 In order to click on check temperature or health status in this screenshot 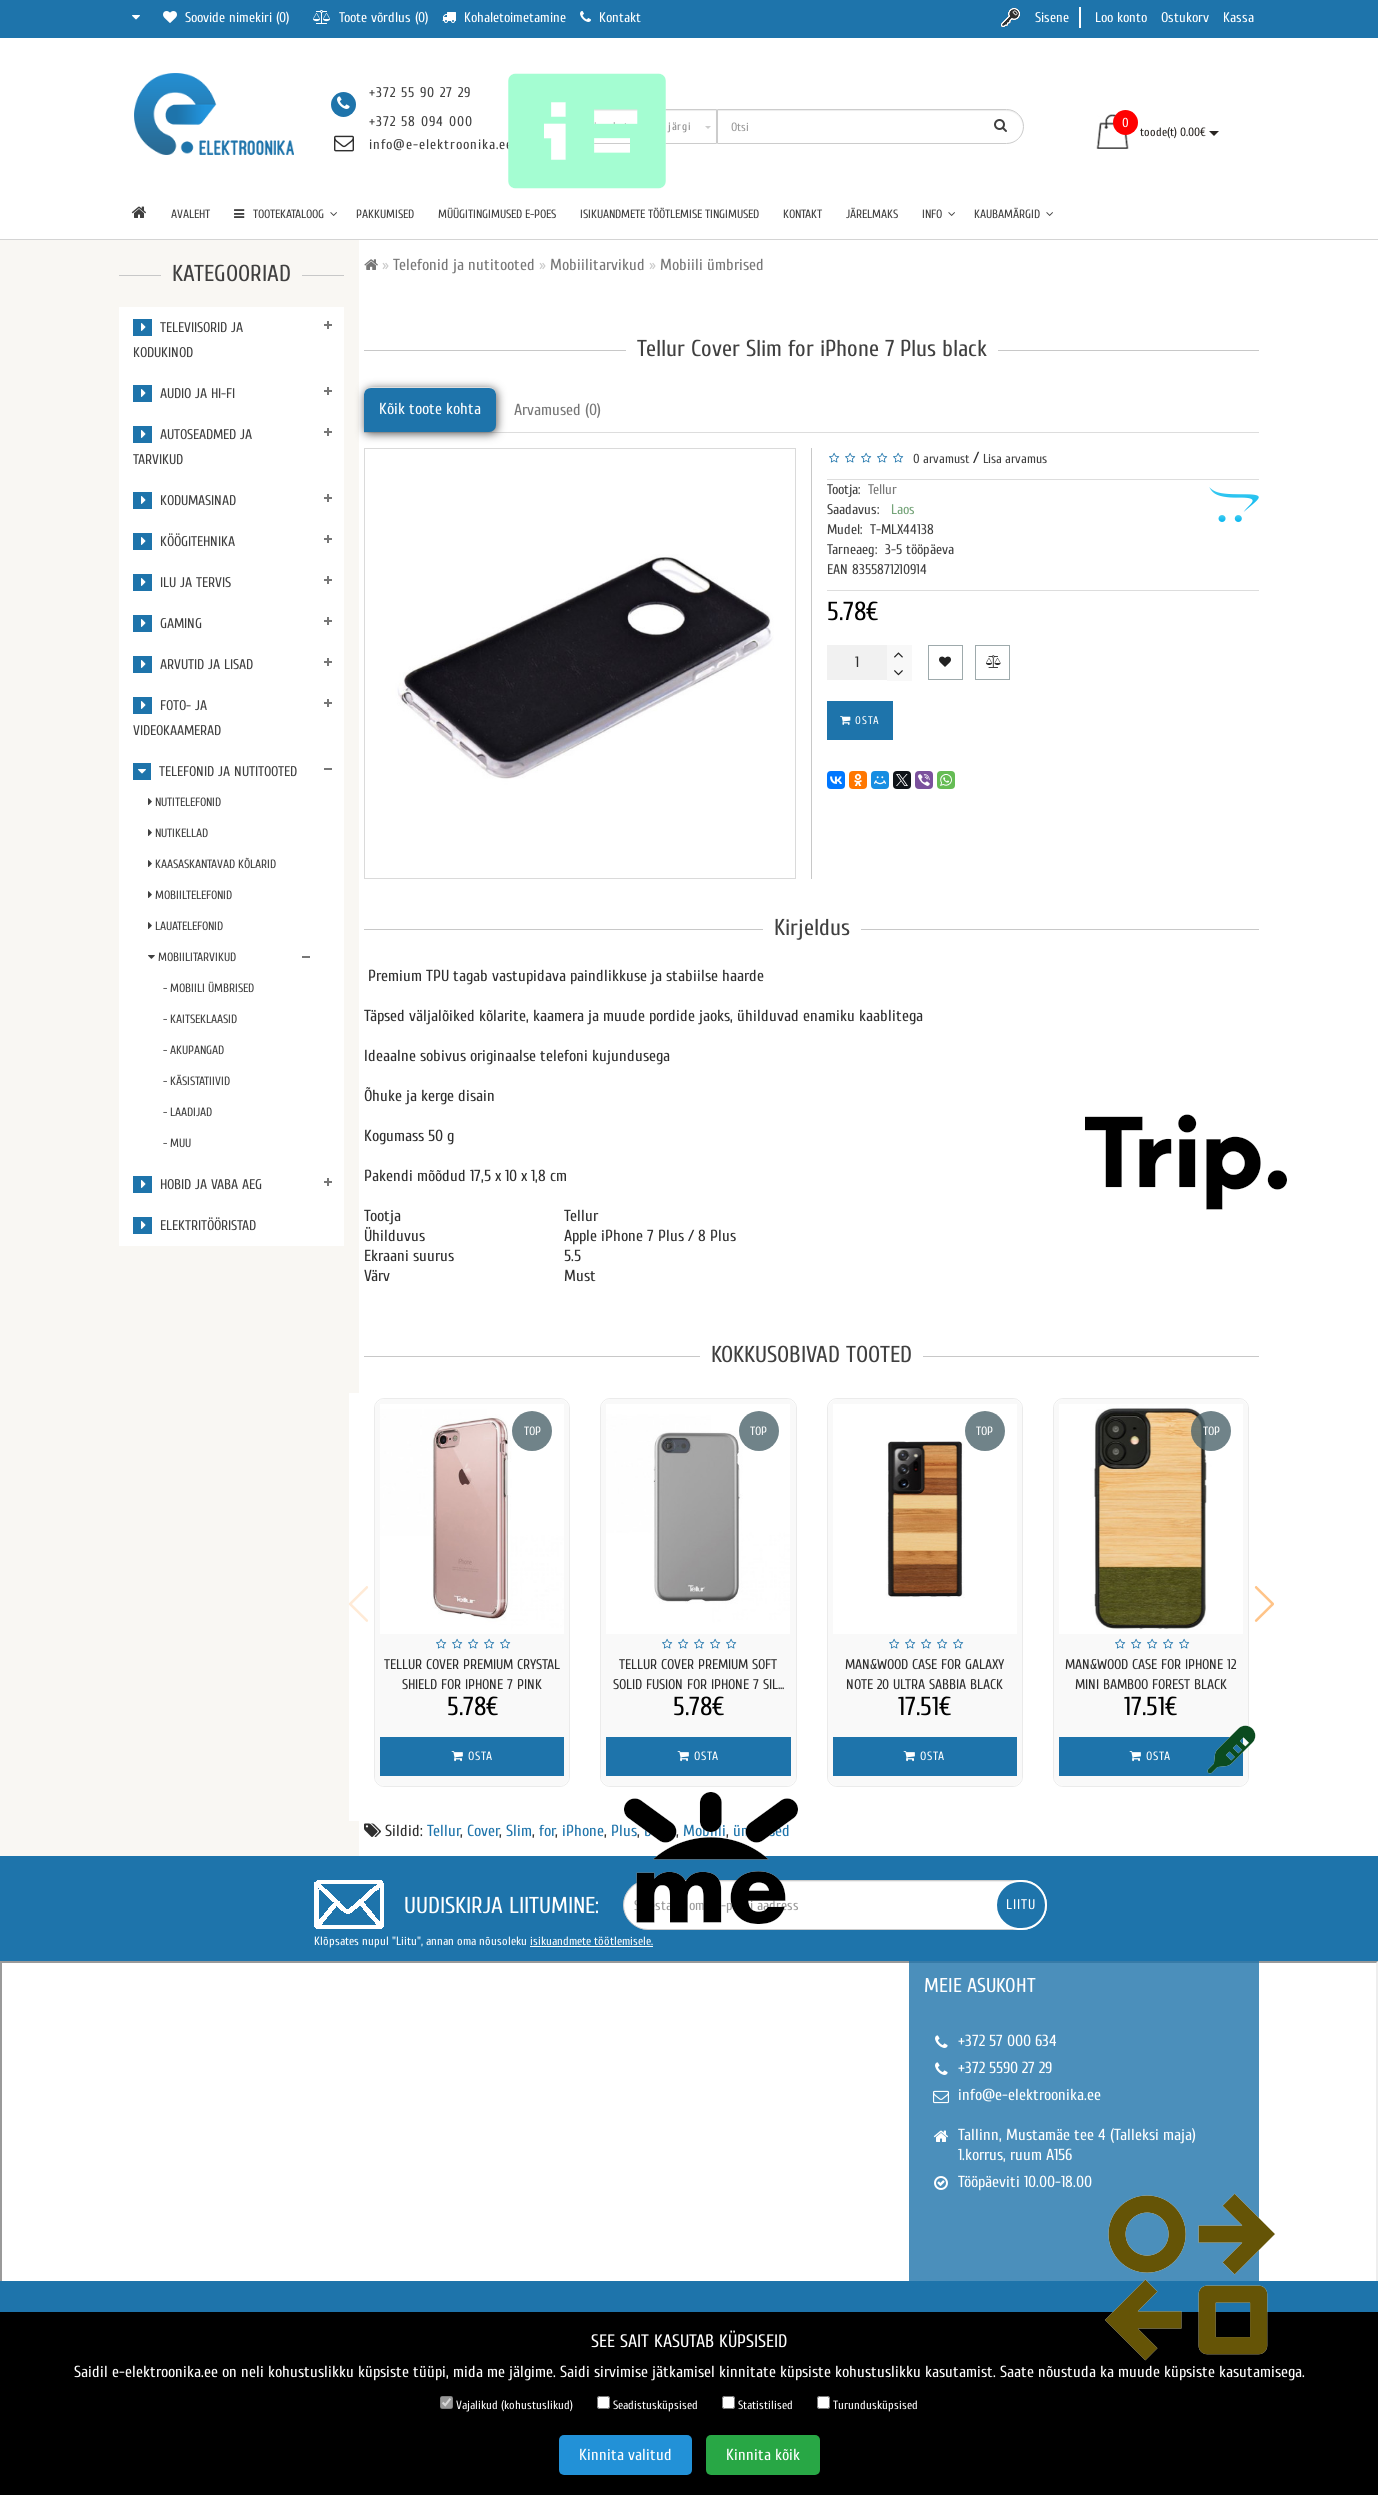, I will do `click(1231, 1750)`.